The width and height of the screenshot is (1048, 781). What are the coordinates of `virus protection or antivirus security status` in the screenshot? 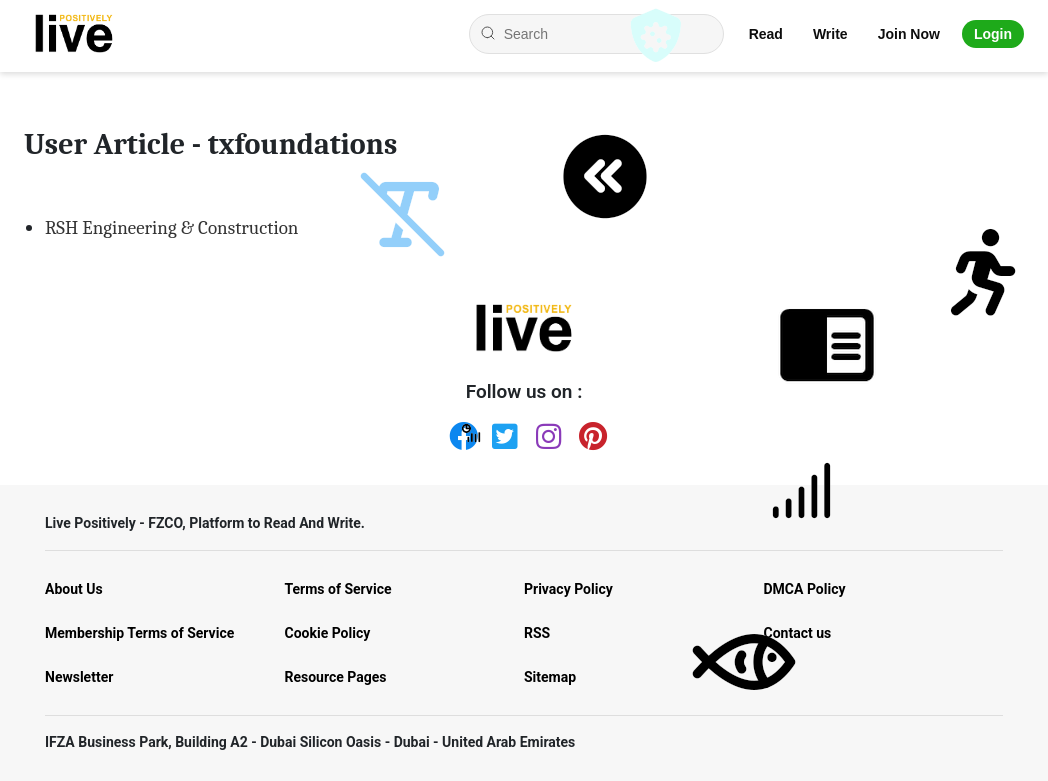 It's located at (657, 35).